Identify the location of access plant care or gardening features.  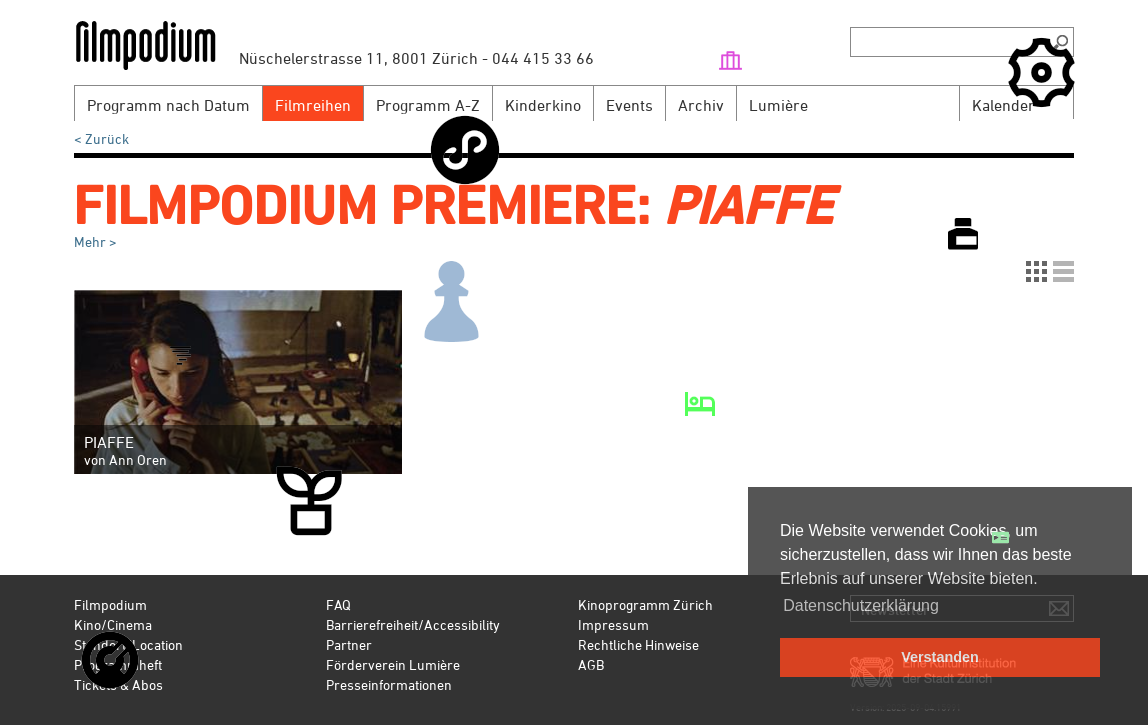
(311, 501).